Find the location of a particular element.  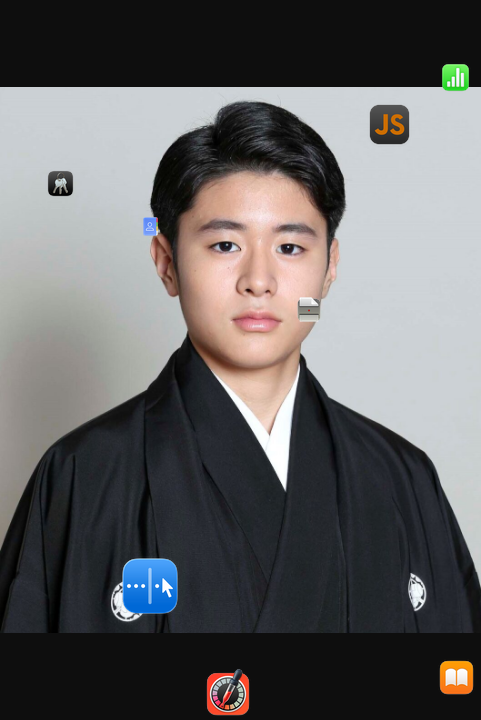

open Apple Books app is located at coordinates (456, 677).